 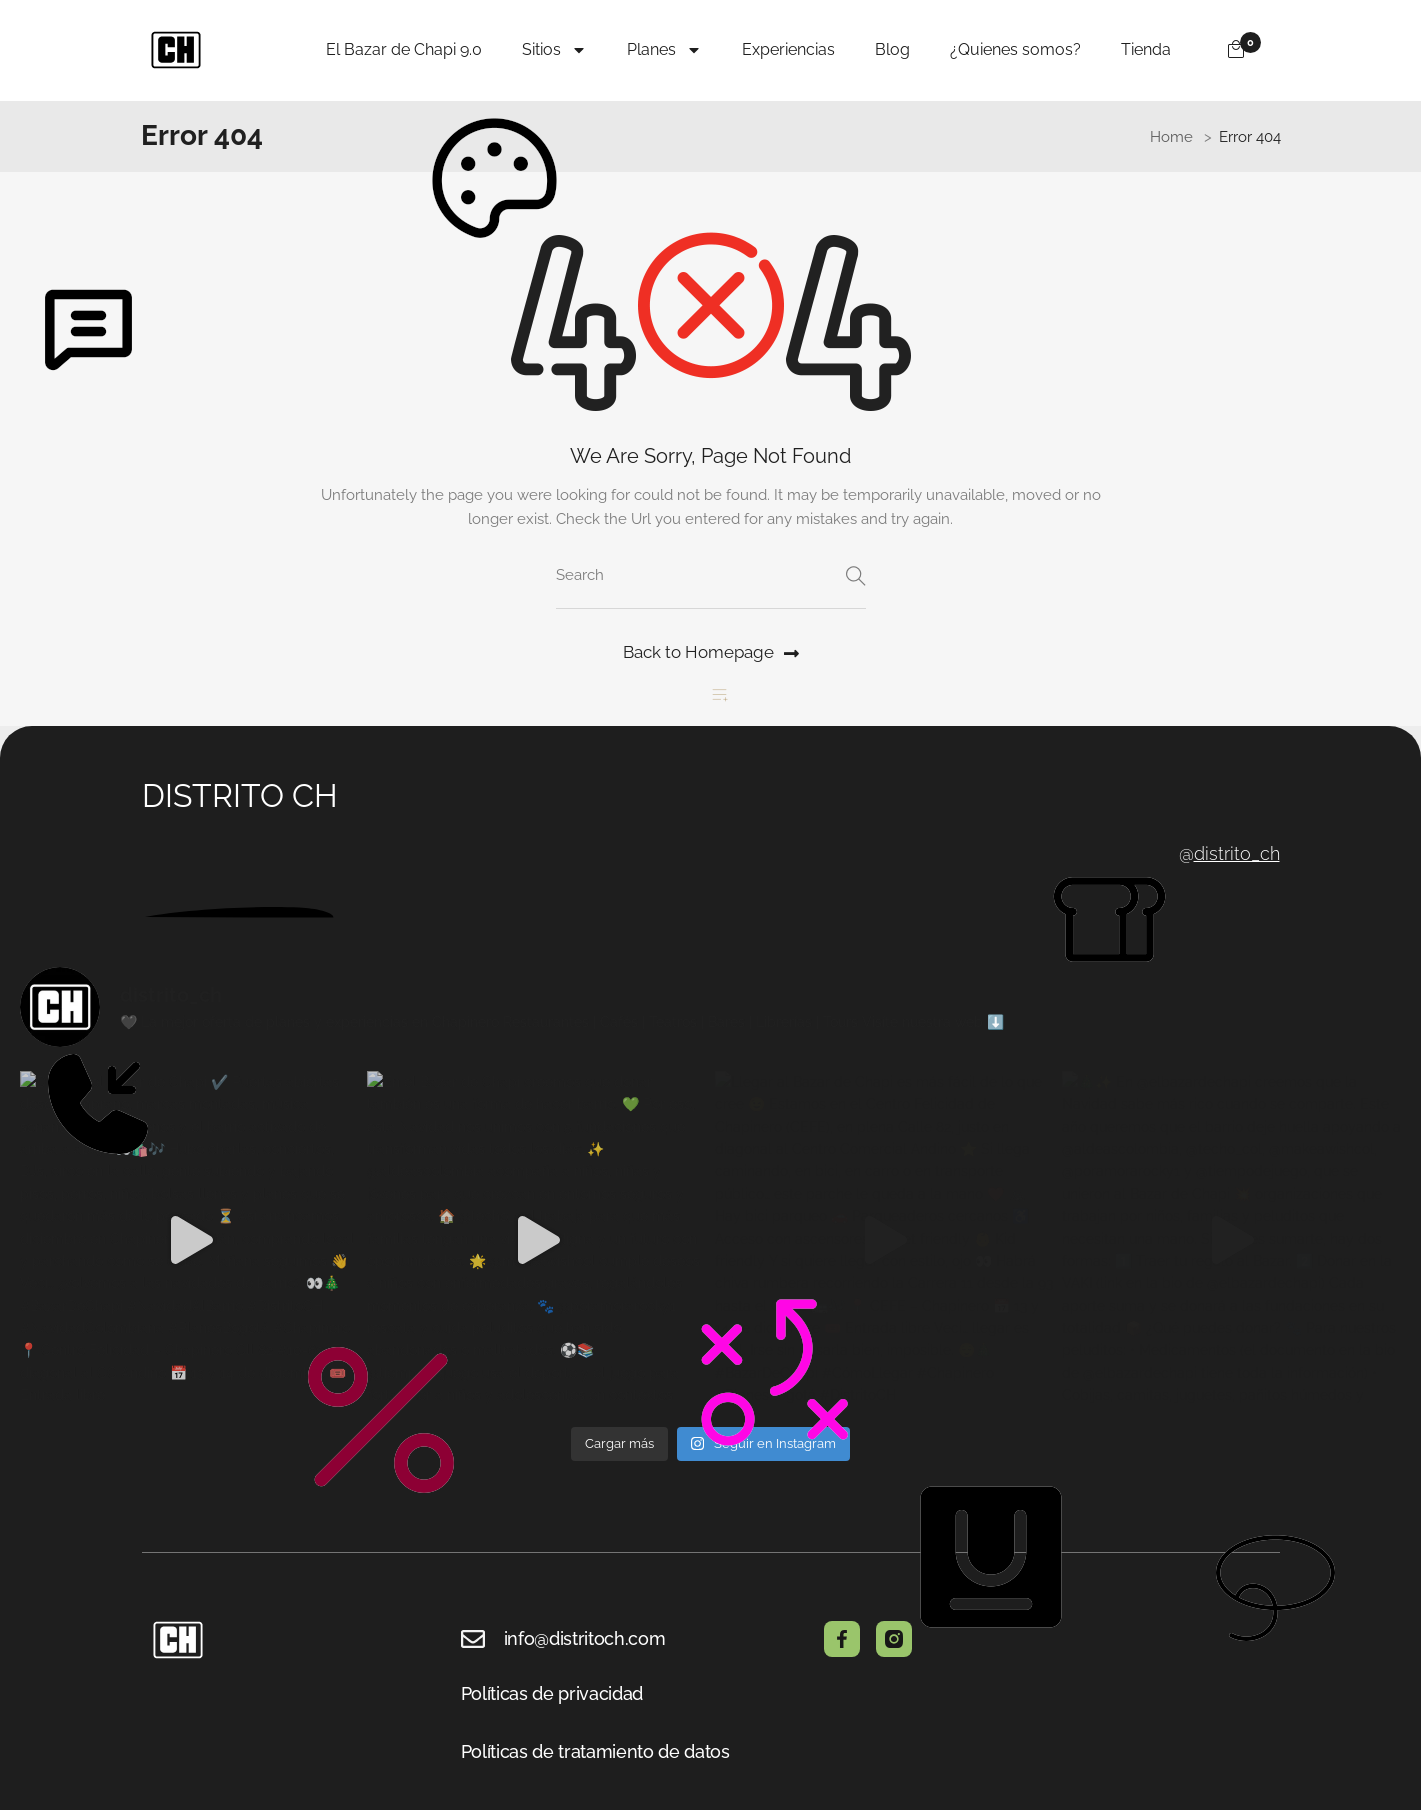 I want to click on add a new item to the list, so click(x=719, y=694).